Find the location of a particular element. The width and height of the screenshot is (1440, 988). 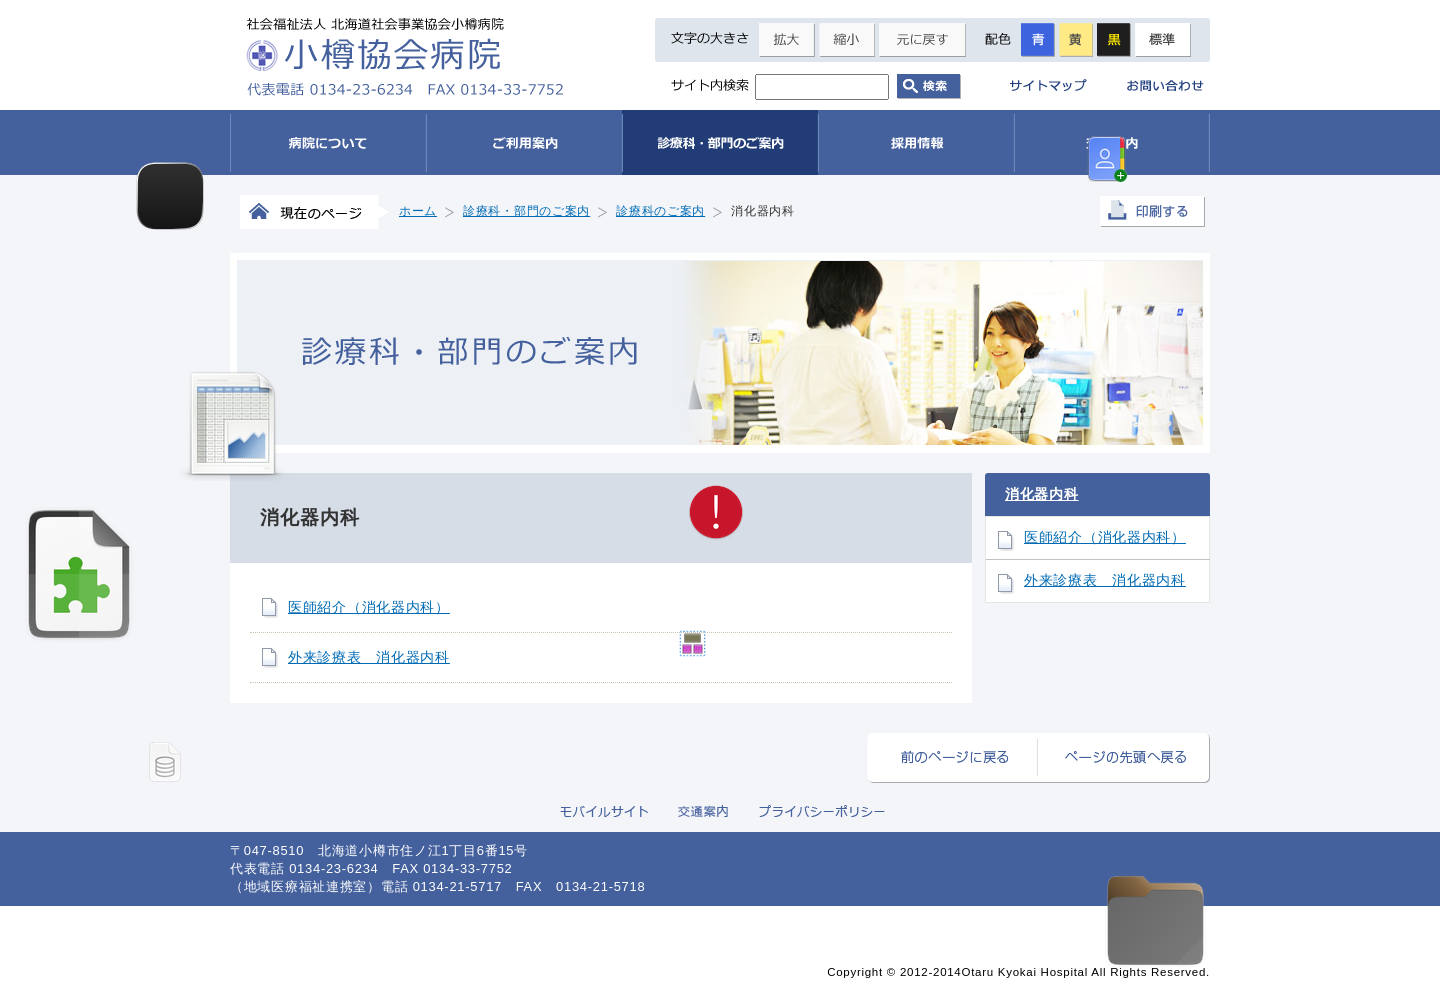

open a database file is located at coordinates (165, 762).